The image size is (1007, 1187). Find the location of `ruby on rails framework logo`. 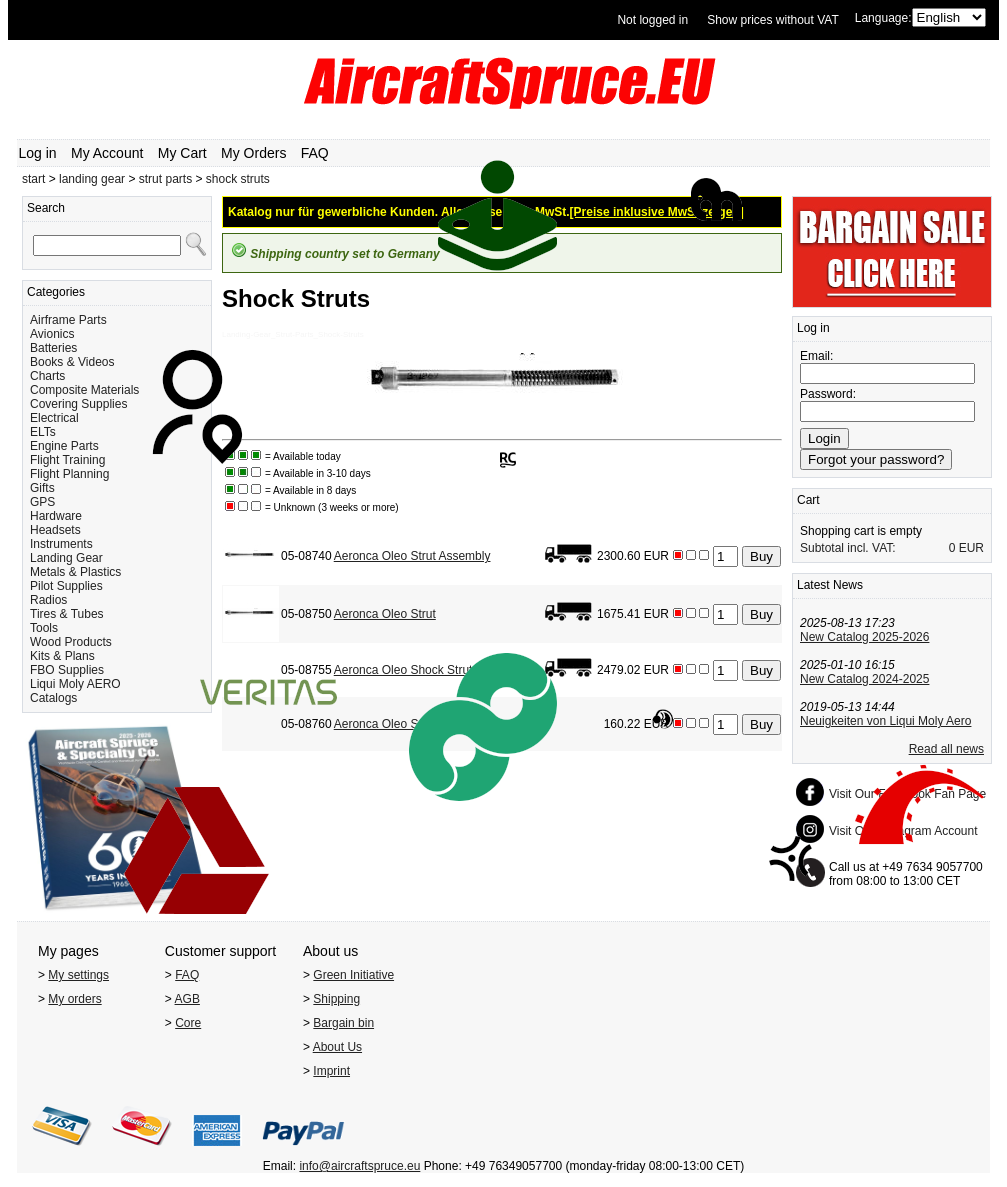

ruby on rails framework logo is located at coordinates (919, 804).